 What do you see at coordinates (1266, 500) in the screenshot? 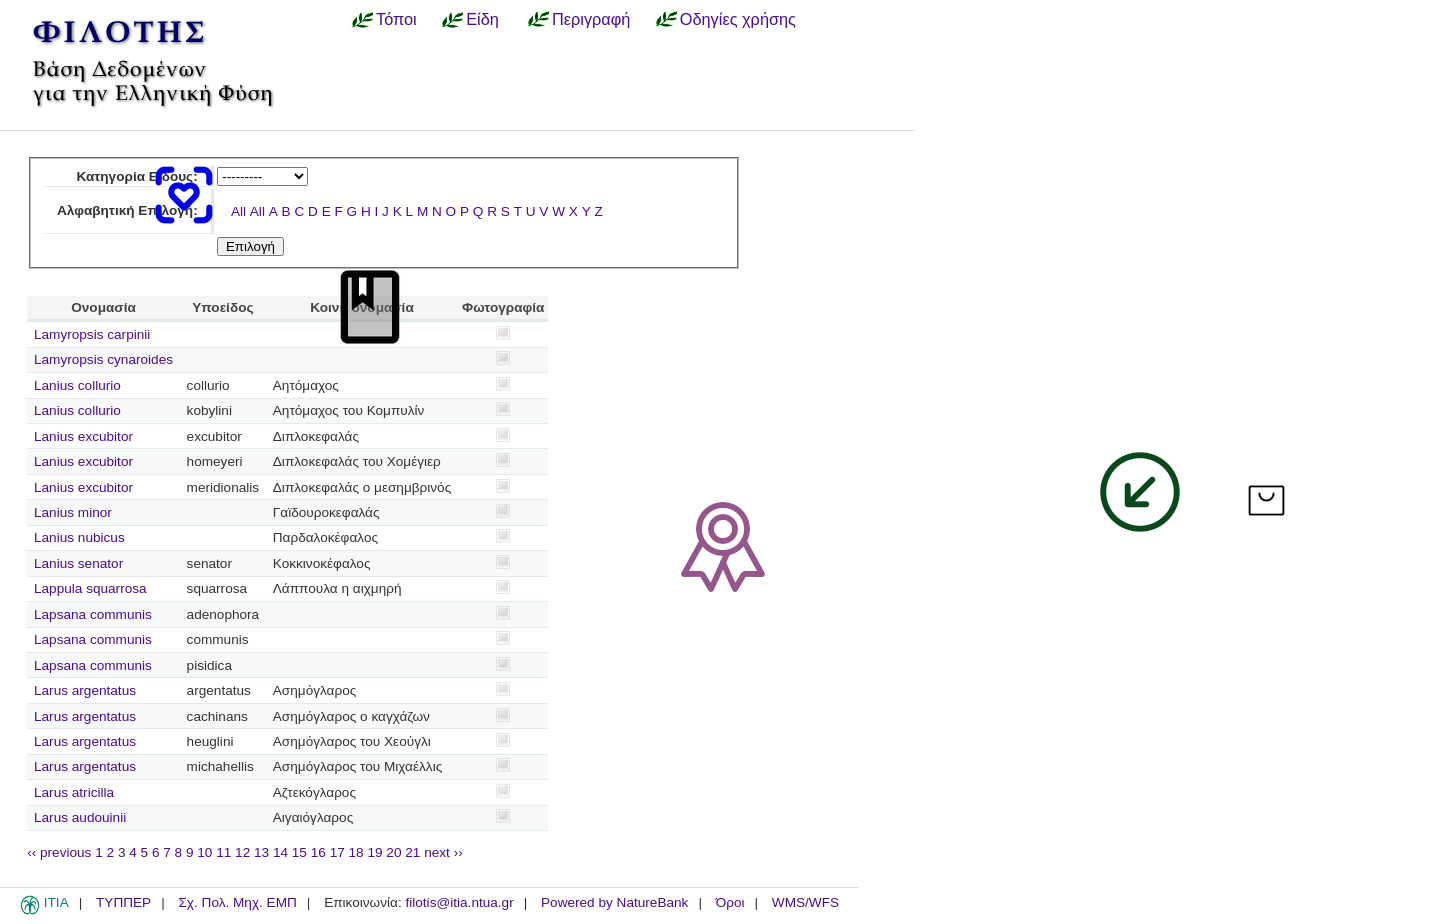
I see `view your shopping bag` at bounding box center [1266, 500].